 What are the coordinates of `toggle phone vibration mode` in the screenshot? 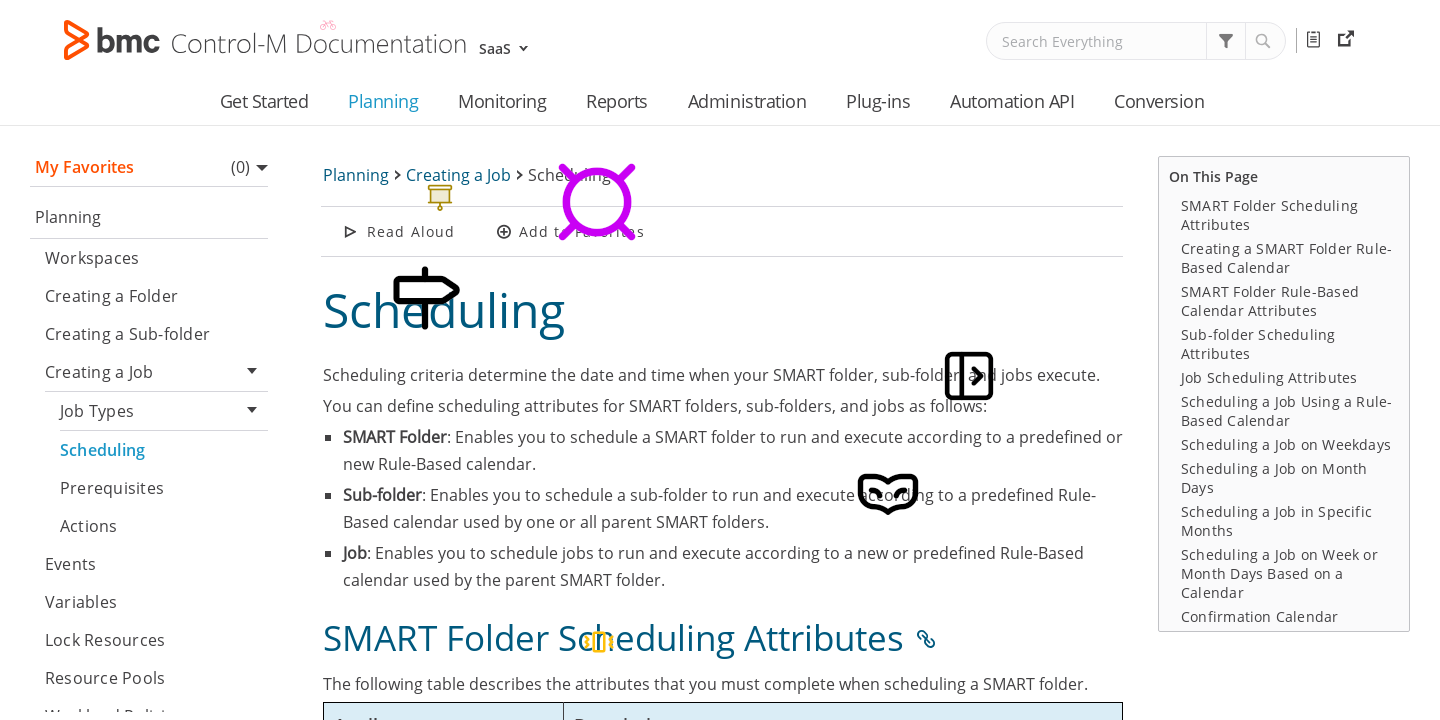 It's located at (599, 642).